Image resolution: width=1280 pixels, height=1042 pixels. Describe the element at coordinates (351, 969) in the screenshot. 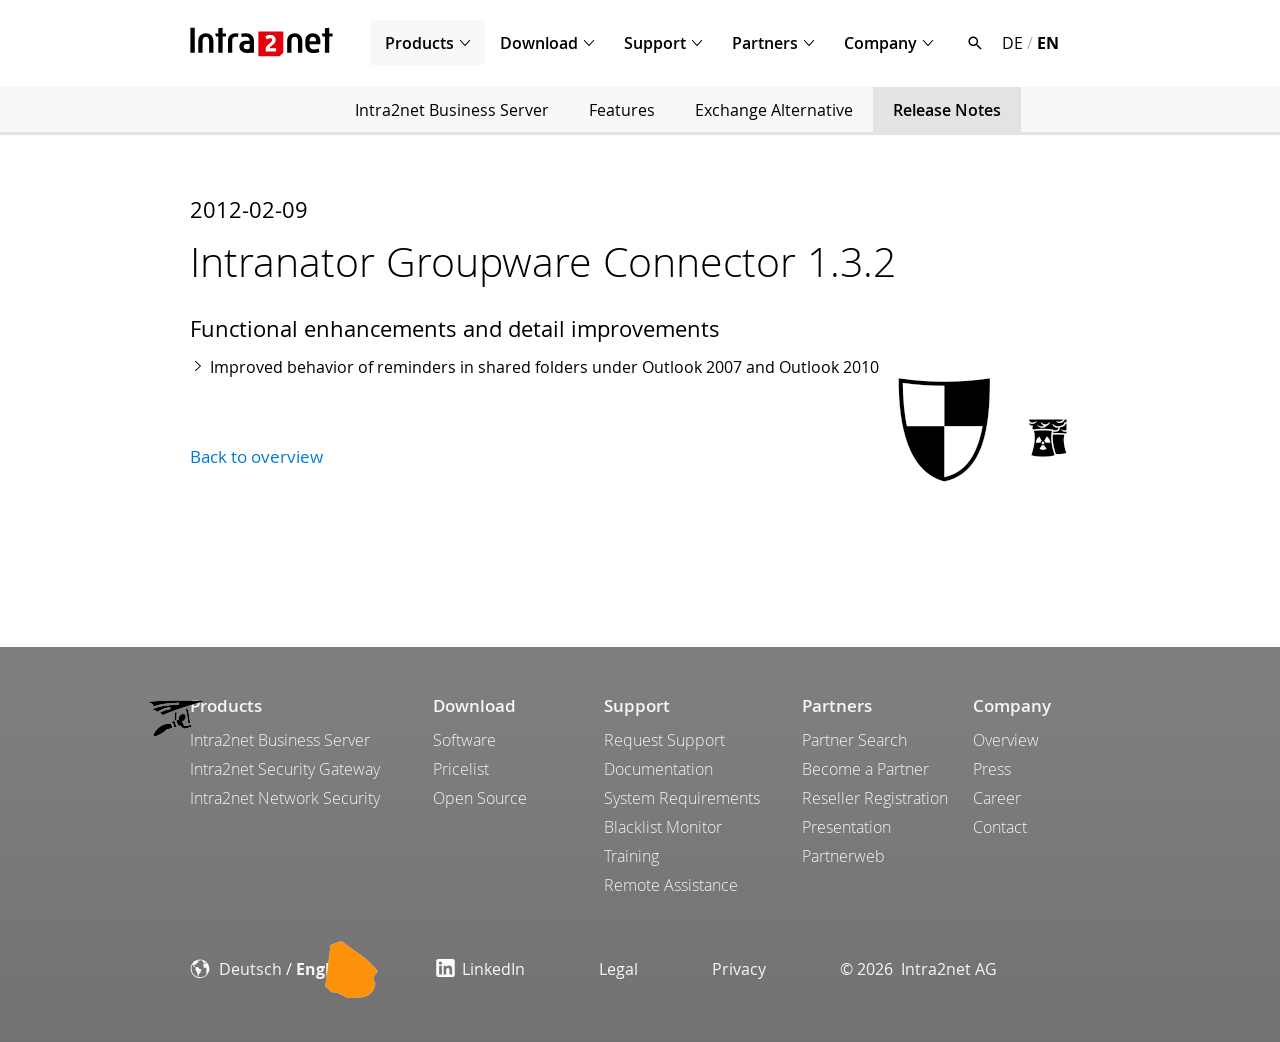

I see `select uruguay as your country or region` at that location.